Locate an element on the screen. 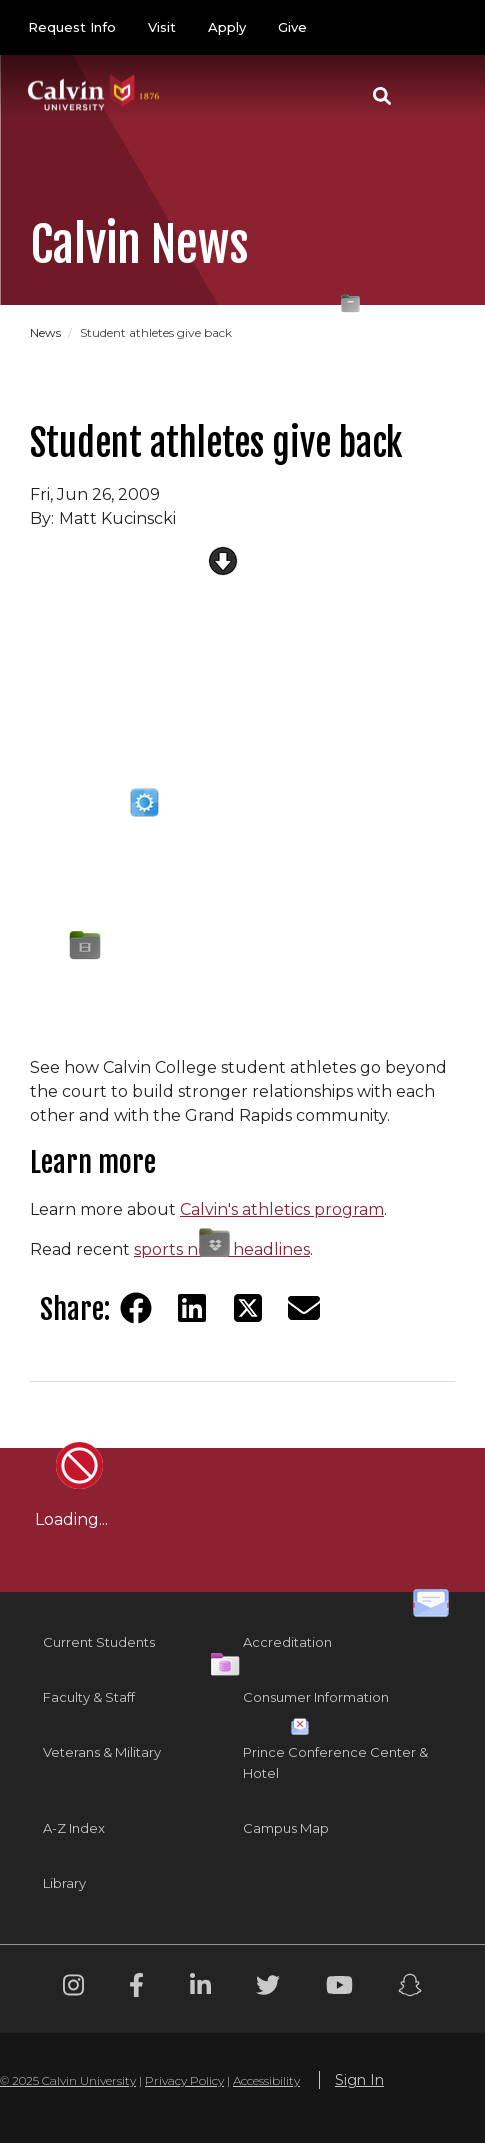 This screenshot has height=2143, width=485. access system application settings is located at coordinates (144, 802).